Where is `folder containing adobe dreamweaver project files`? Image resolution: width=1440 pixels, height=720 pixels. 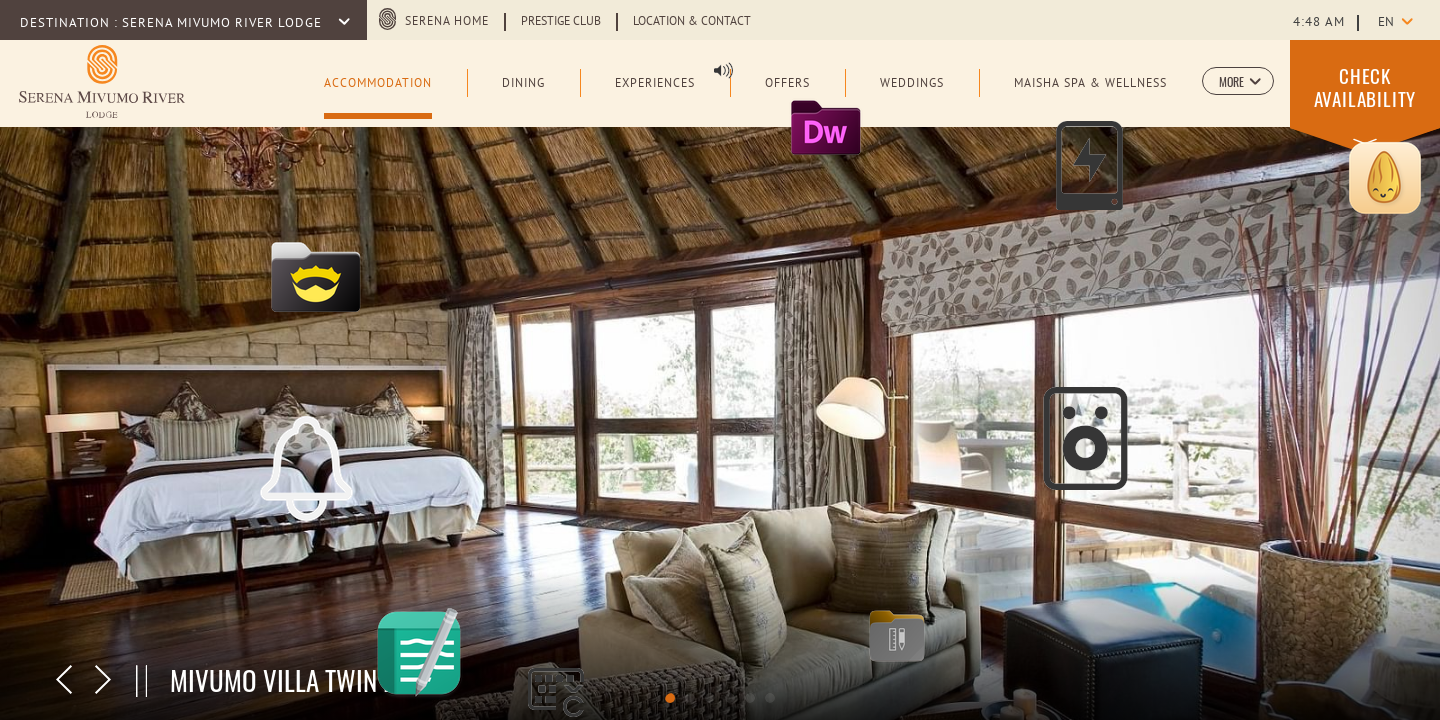 folder containing adobe dreamweaver project files is located at coordinates (825, 129).